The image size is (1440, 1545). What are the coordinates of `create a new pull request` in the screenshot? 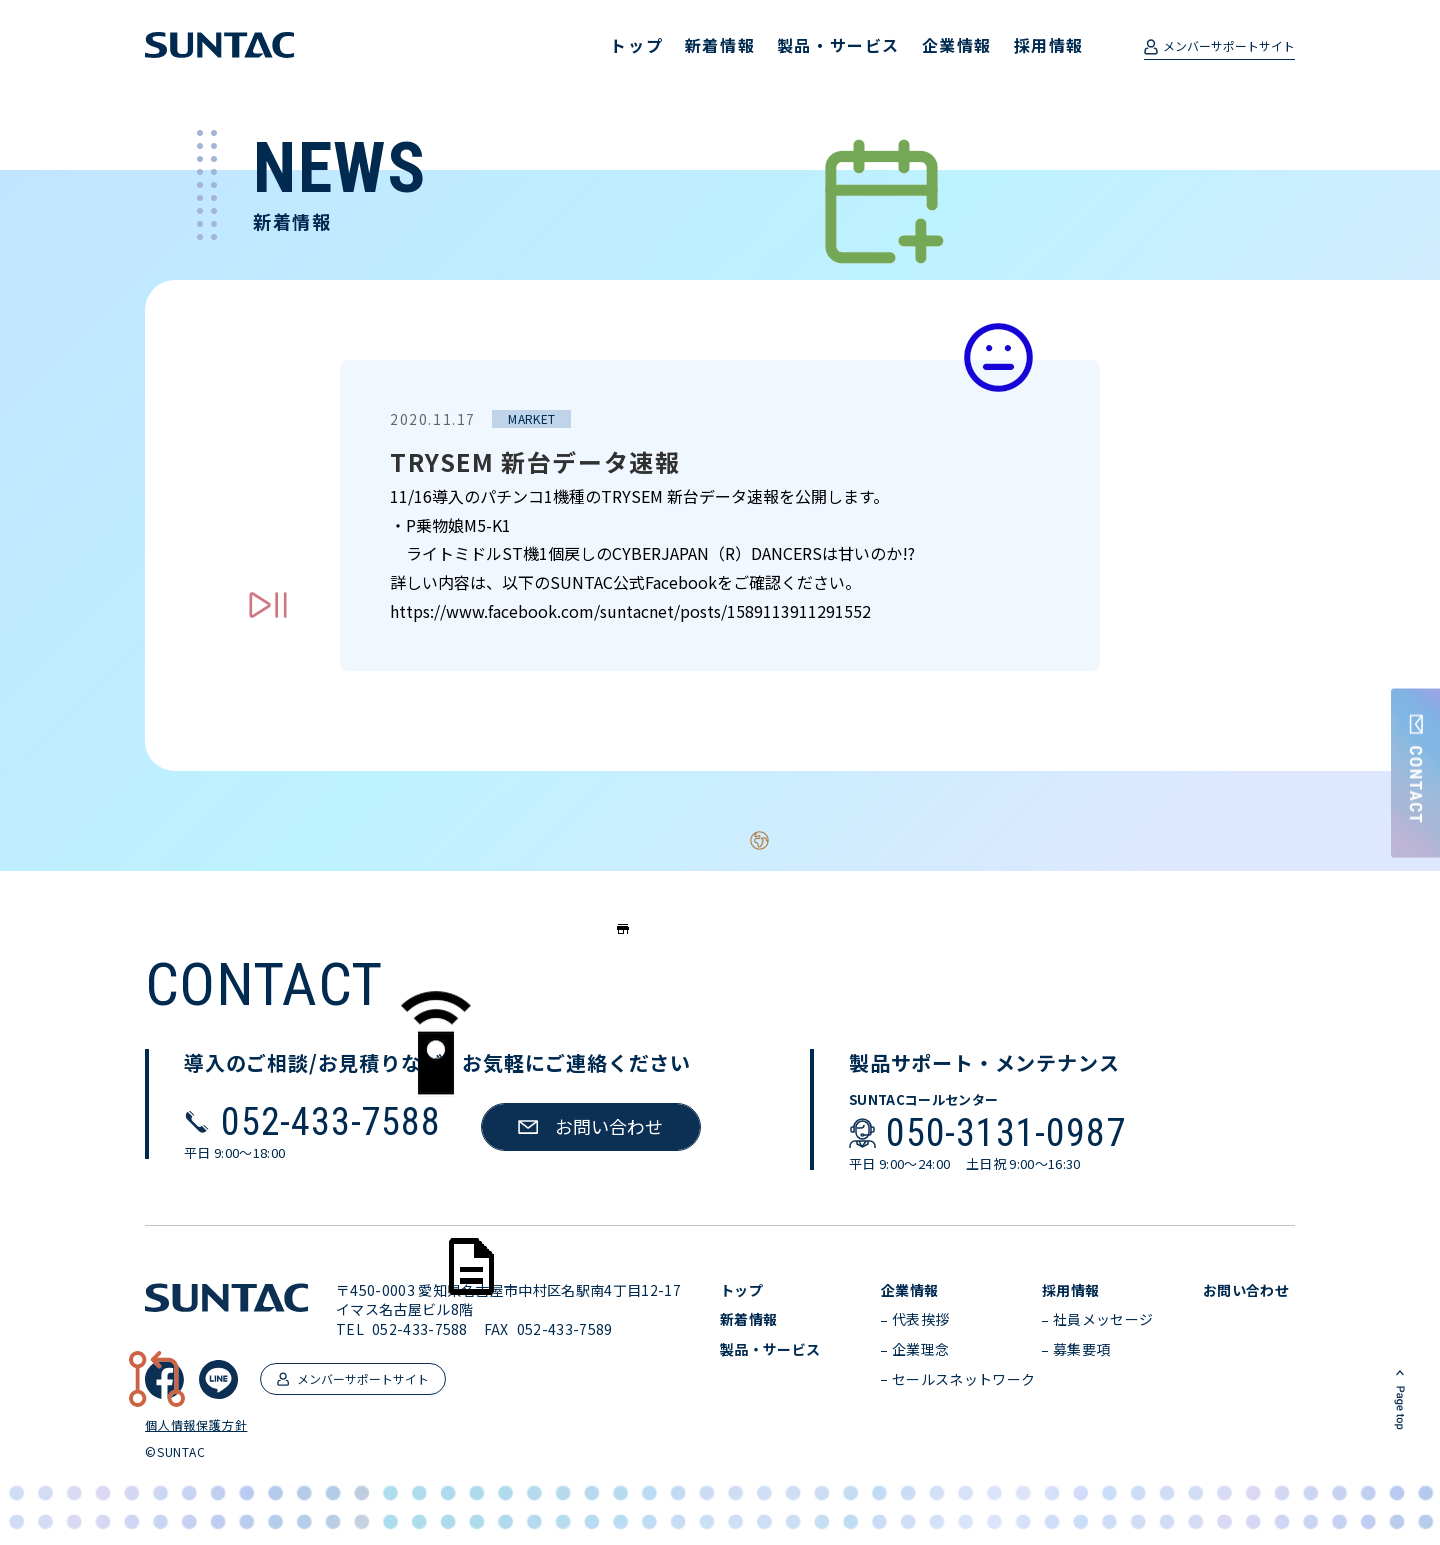 It's located at (157, 1379).